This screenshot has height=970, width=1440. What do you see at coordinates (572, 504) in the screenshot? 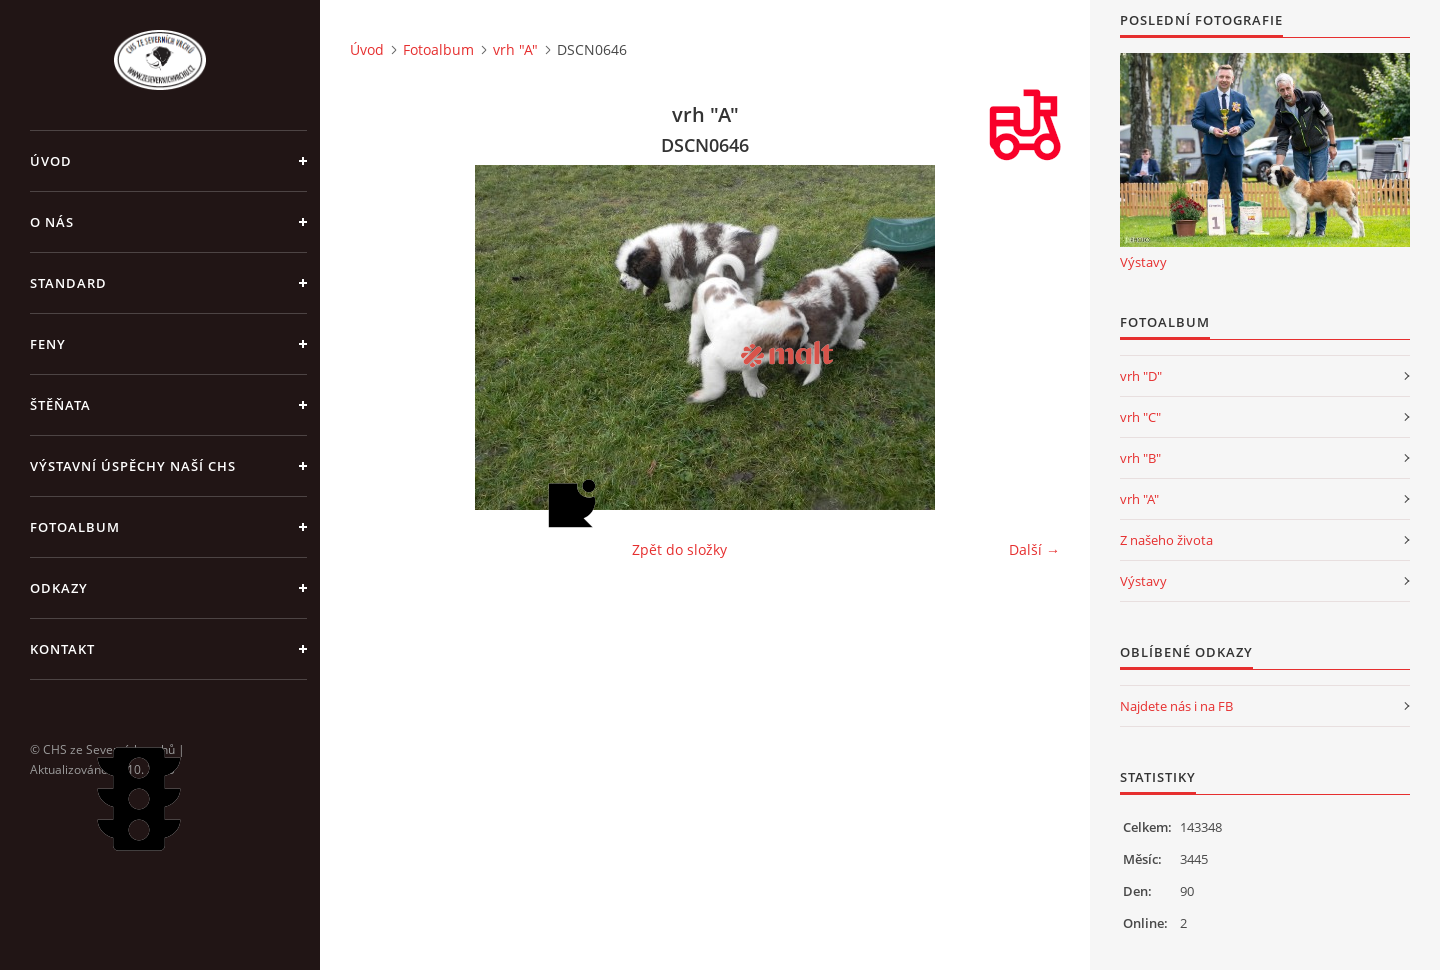
I see `remixicon logo` at bounding box center [572, 504].